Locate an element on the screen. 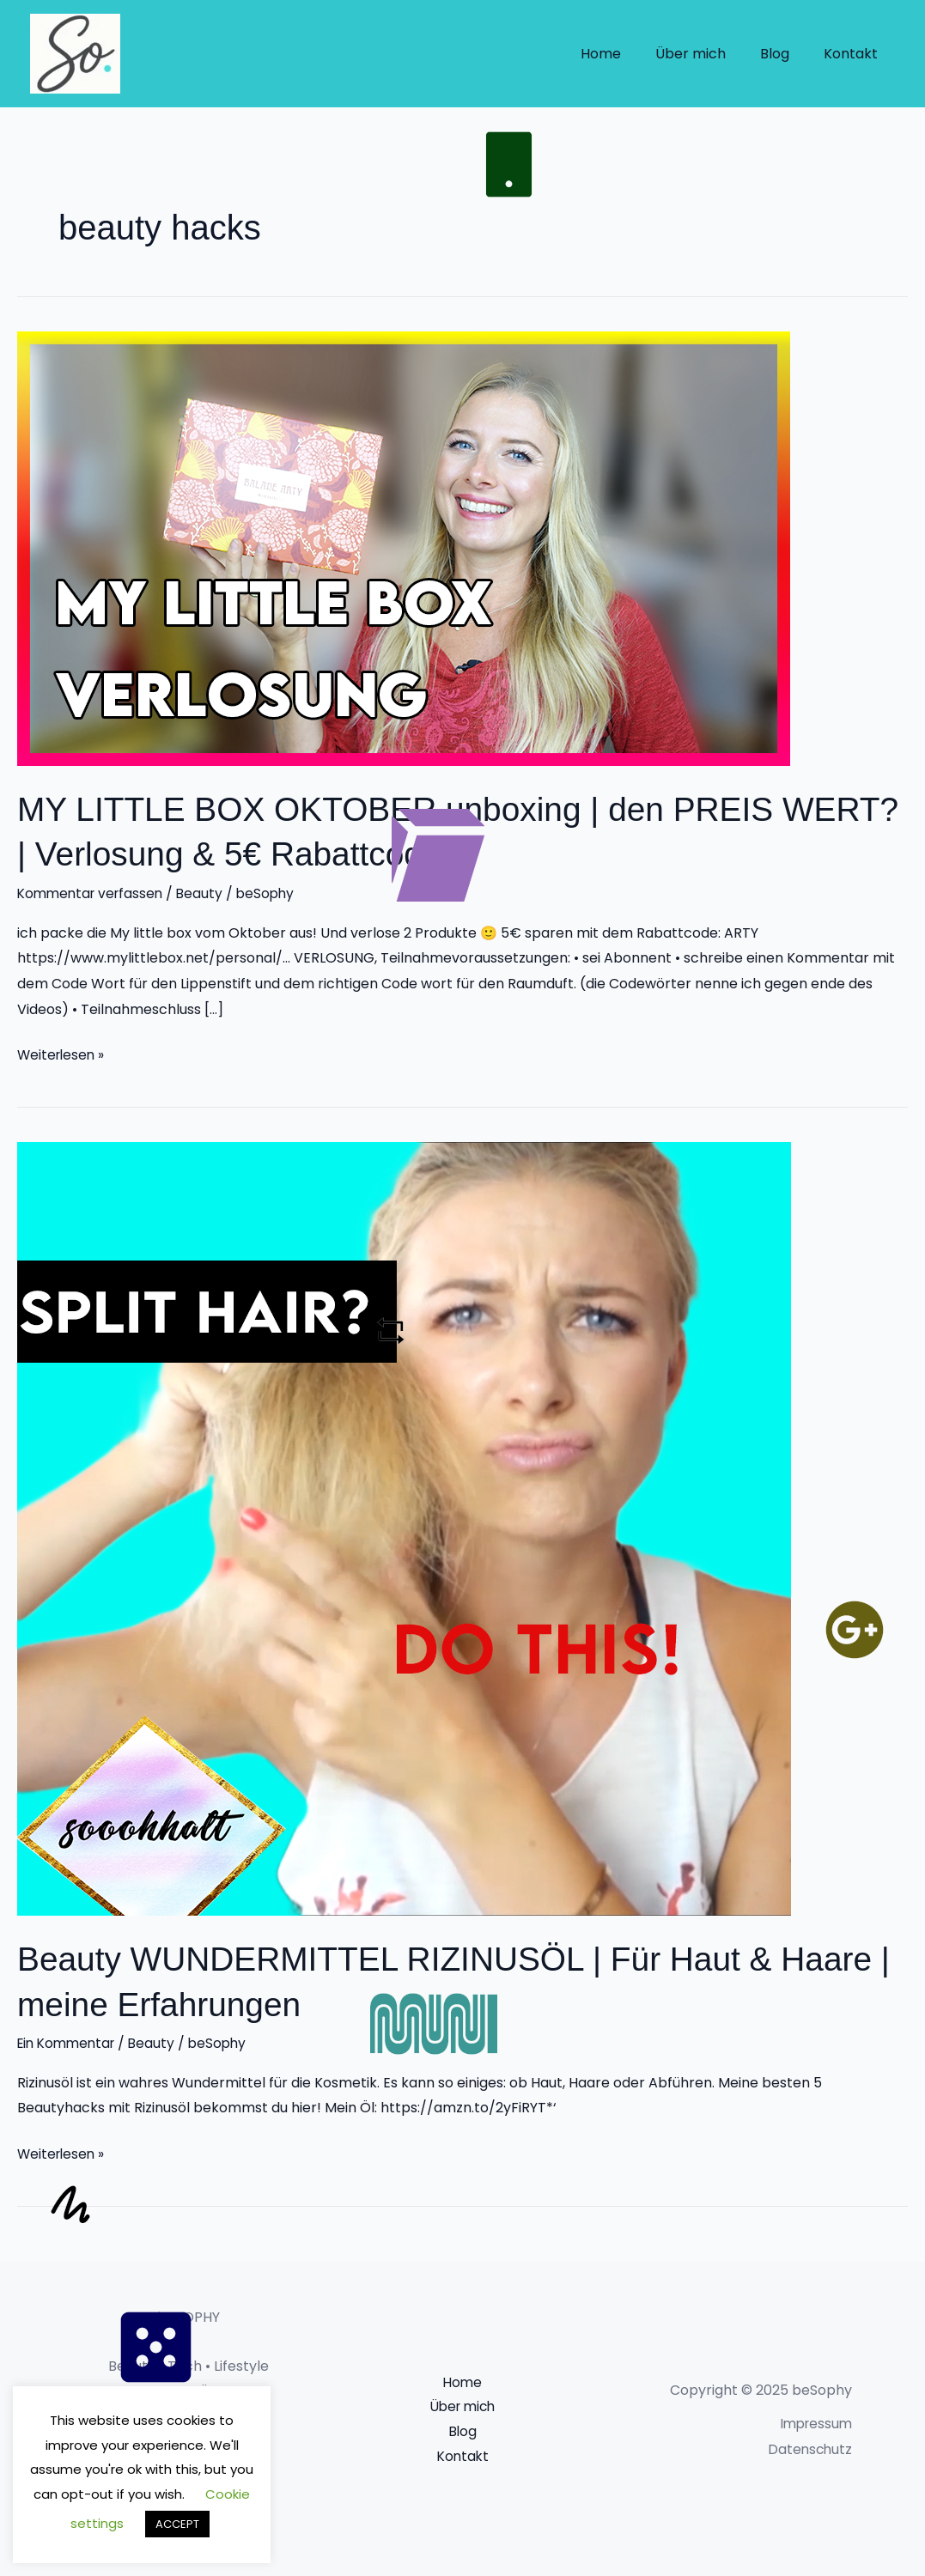 The height and width of the screenshot is (2576, 925). open sketching or drawing tool is located at coordinates (70, 2205).